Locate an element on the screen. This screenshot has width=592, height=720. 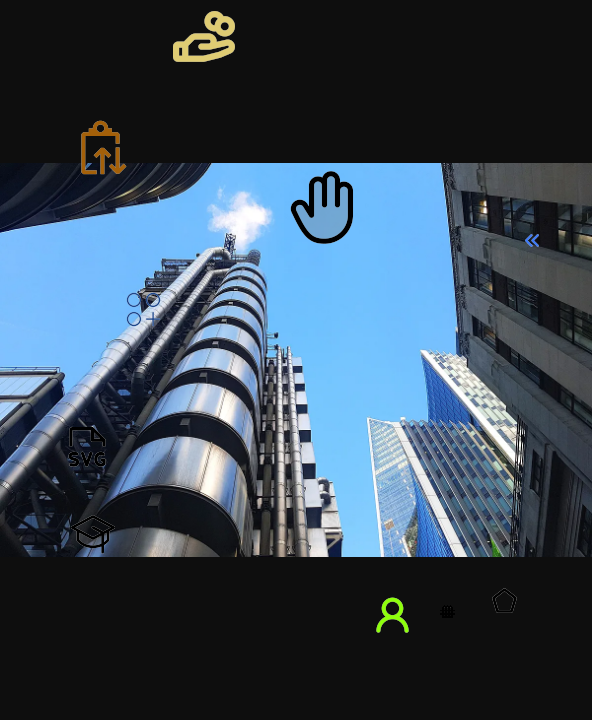
go back to the beginning is located at coordinates (532, 240).